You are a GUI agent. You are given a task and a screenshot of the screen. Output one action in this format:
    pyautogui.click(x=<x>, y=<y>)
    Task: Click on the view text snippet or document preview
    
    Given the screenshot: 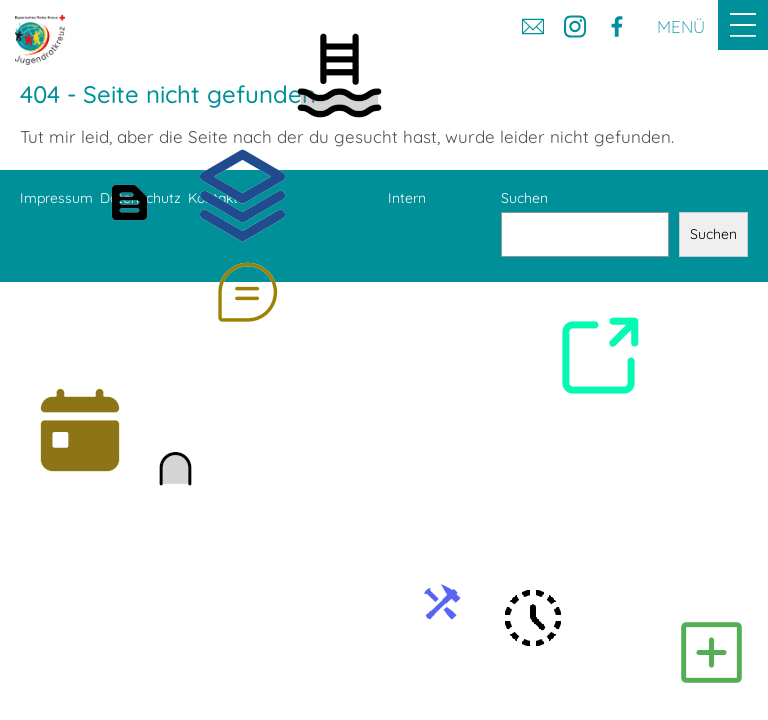 What is the action you would take?
    pyautogui.click(x=129, y=202)
    